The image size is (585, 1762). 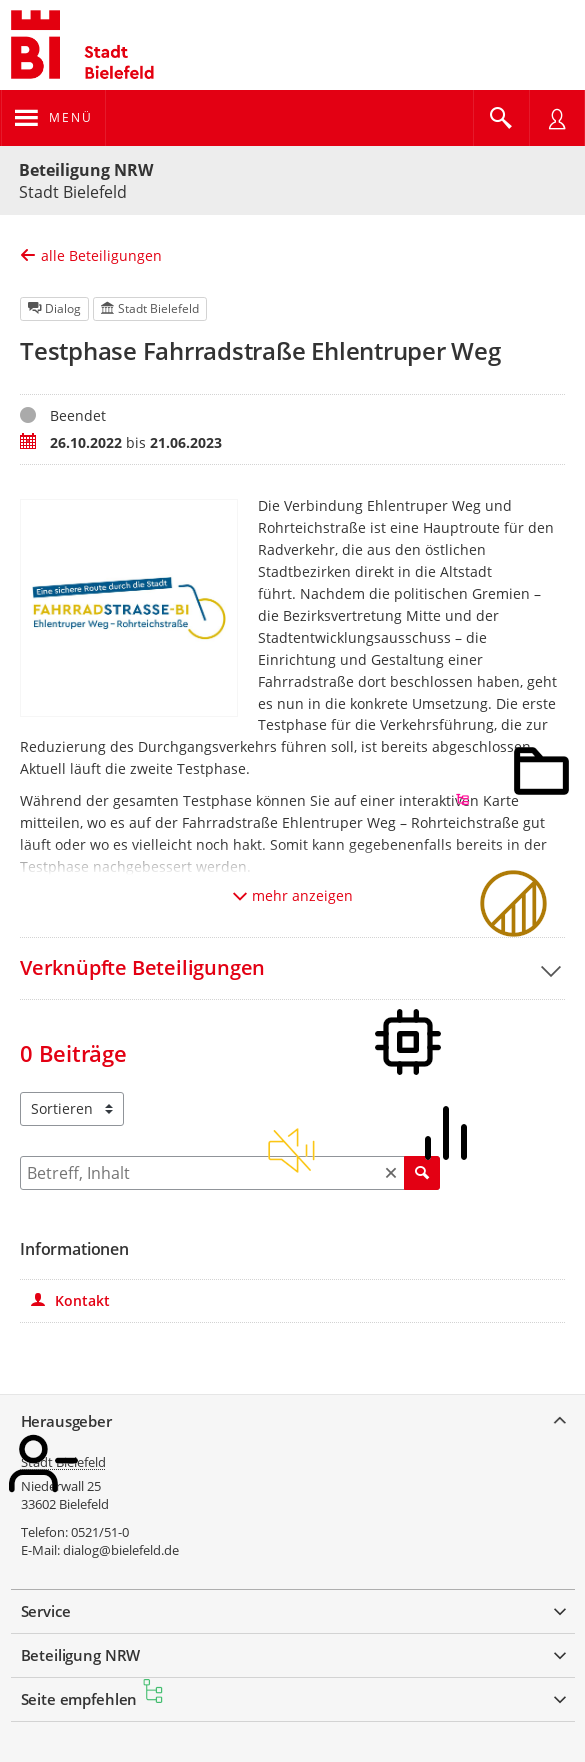 I want to click on view subtasks within a project, so click(x=462, y=799).